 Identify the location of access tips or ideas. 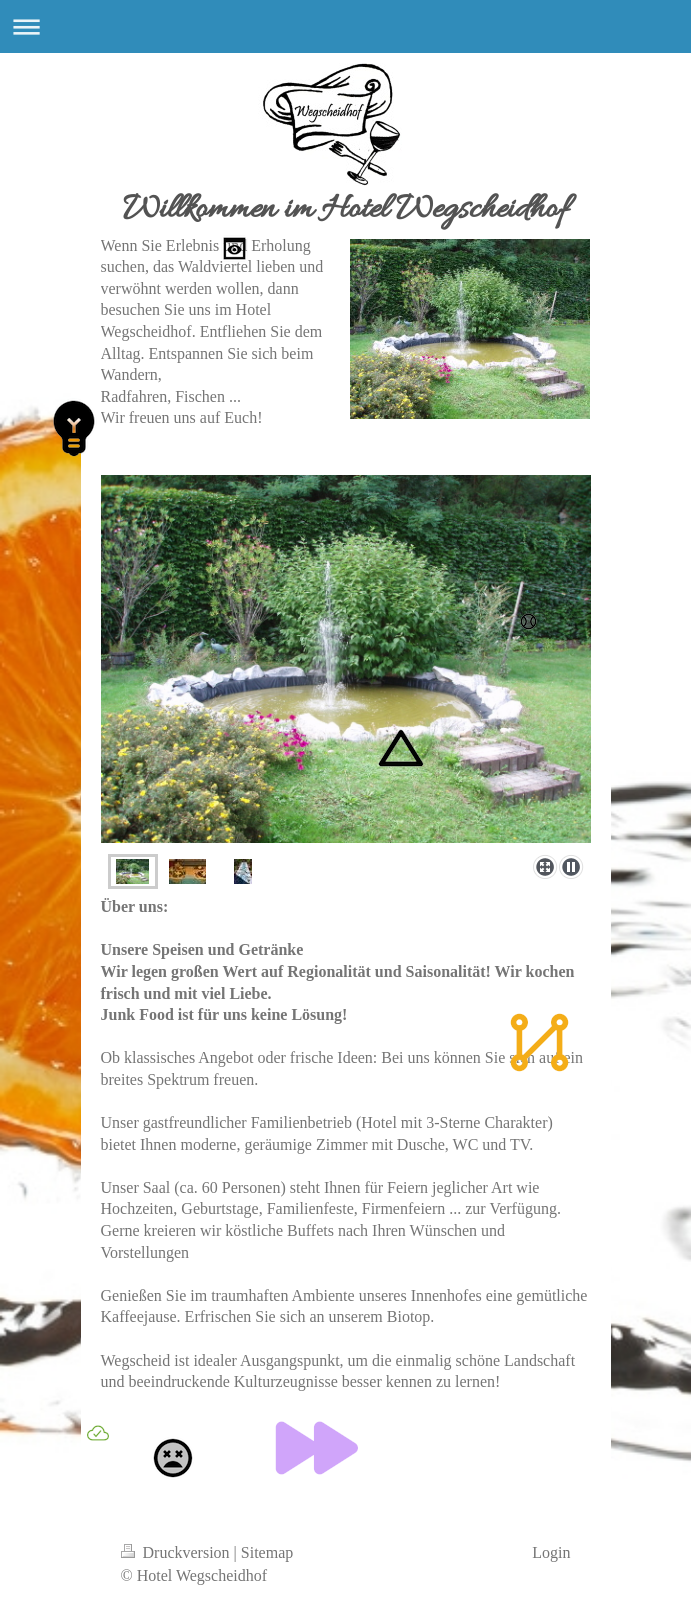
(74, 427).